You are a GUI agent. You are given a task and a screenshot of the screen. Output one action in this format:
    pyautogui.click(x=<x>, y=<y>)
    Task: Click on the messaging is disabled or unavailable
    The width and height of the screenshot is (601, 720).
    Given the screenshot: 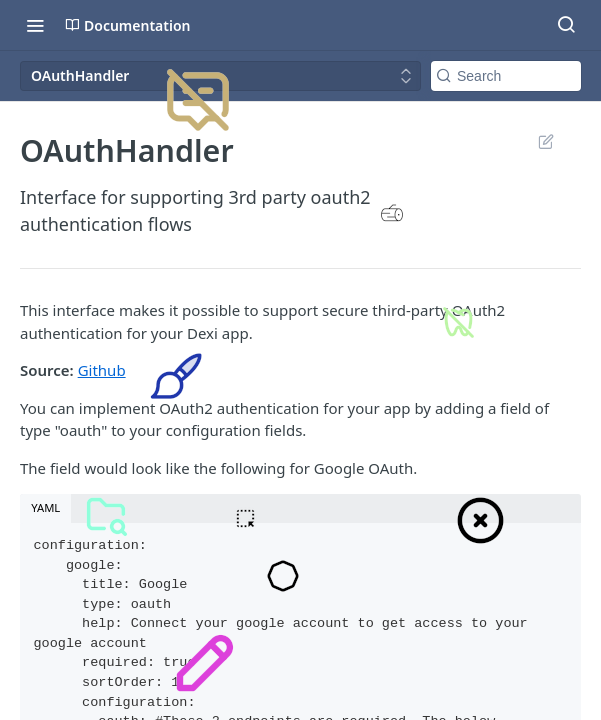 What is the action you would take?
    pyautogui.click(x=198, y=100)
    